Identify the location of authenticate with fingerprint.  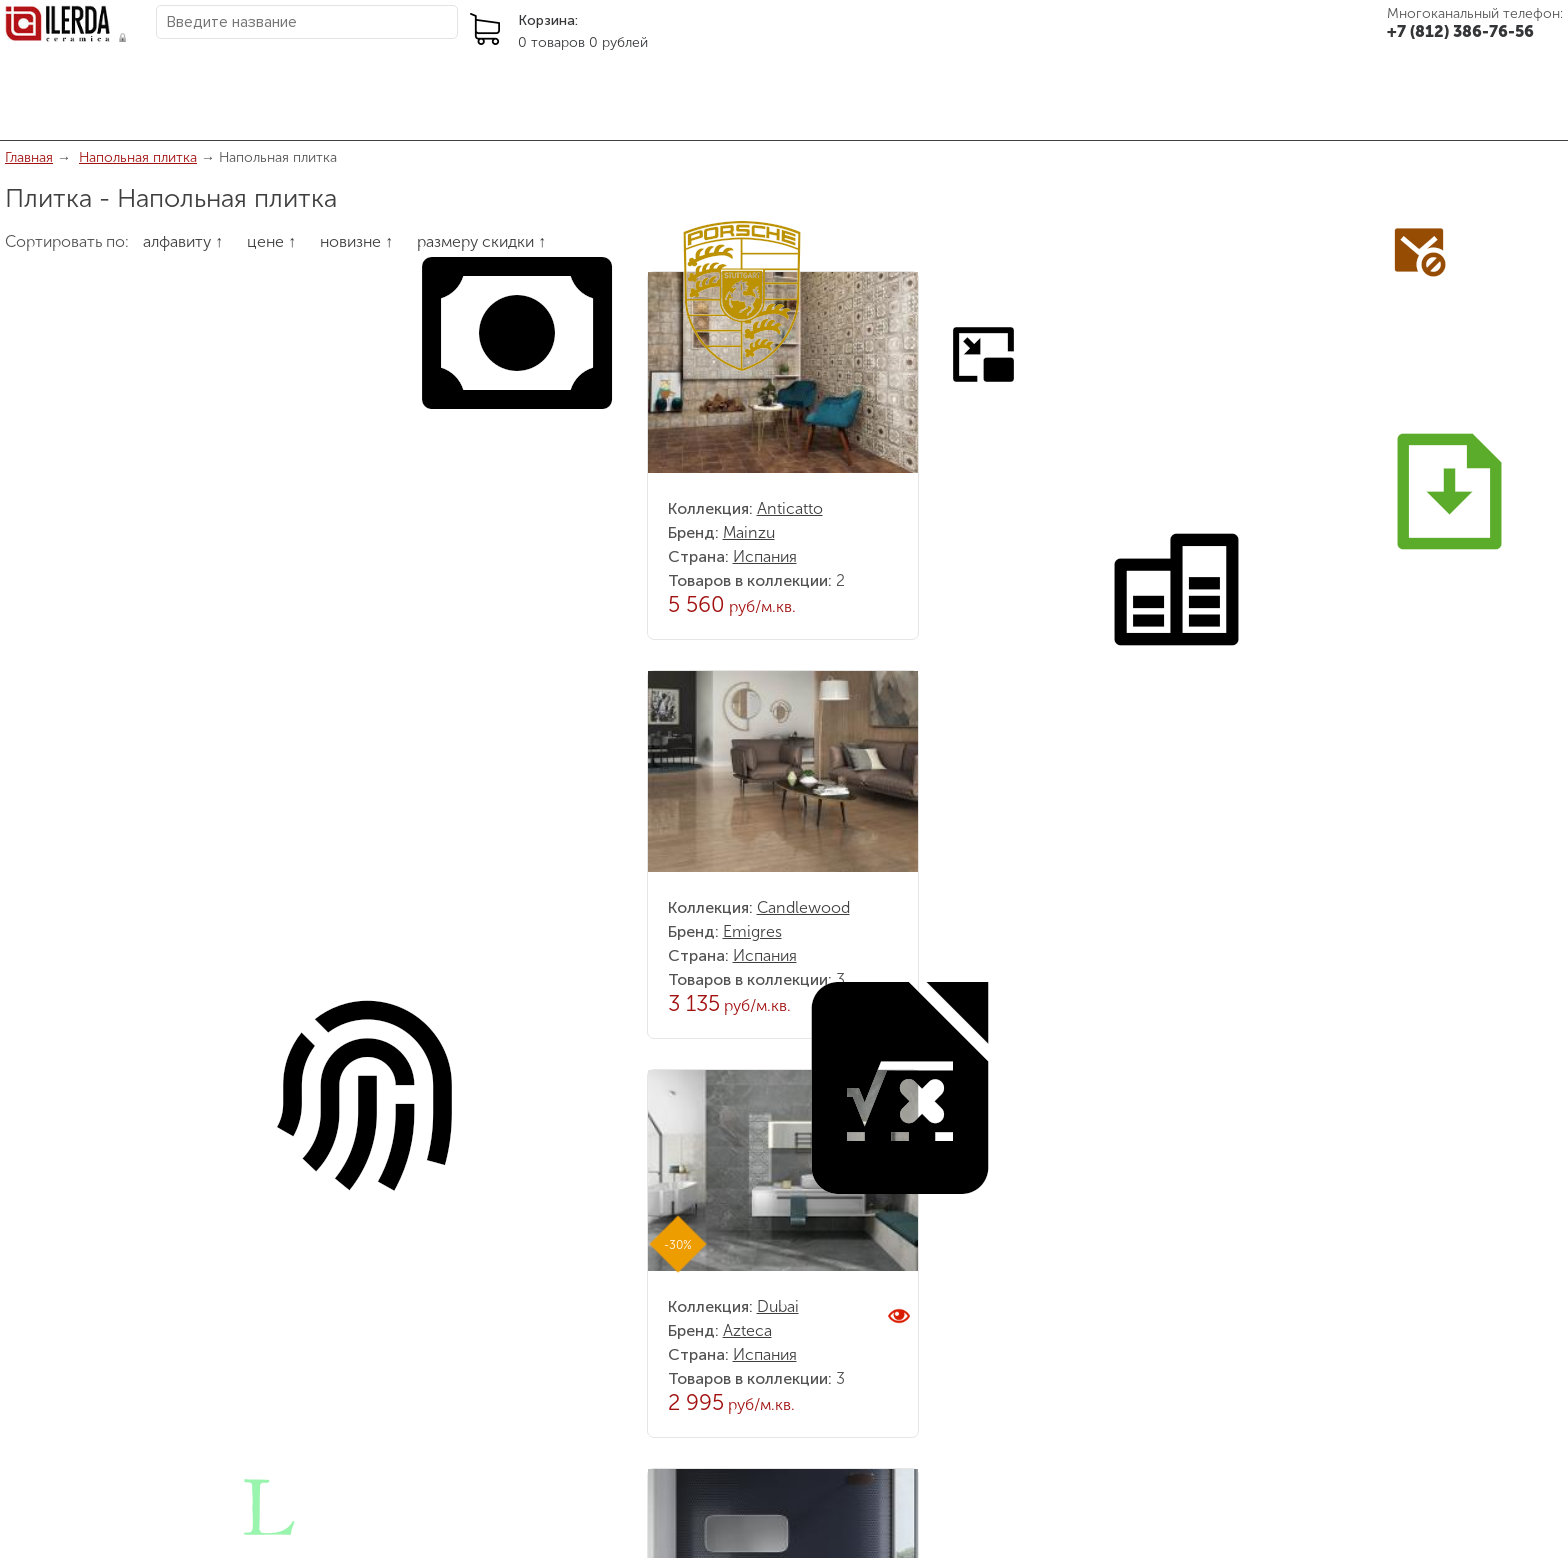
(367, 1094).